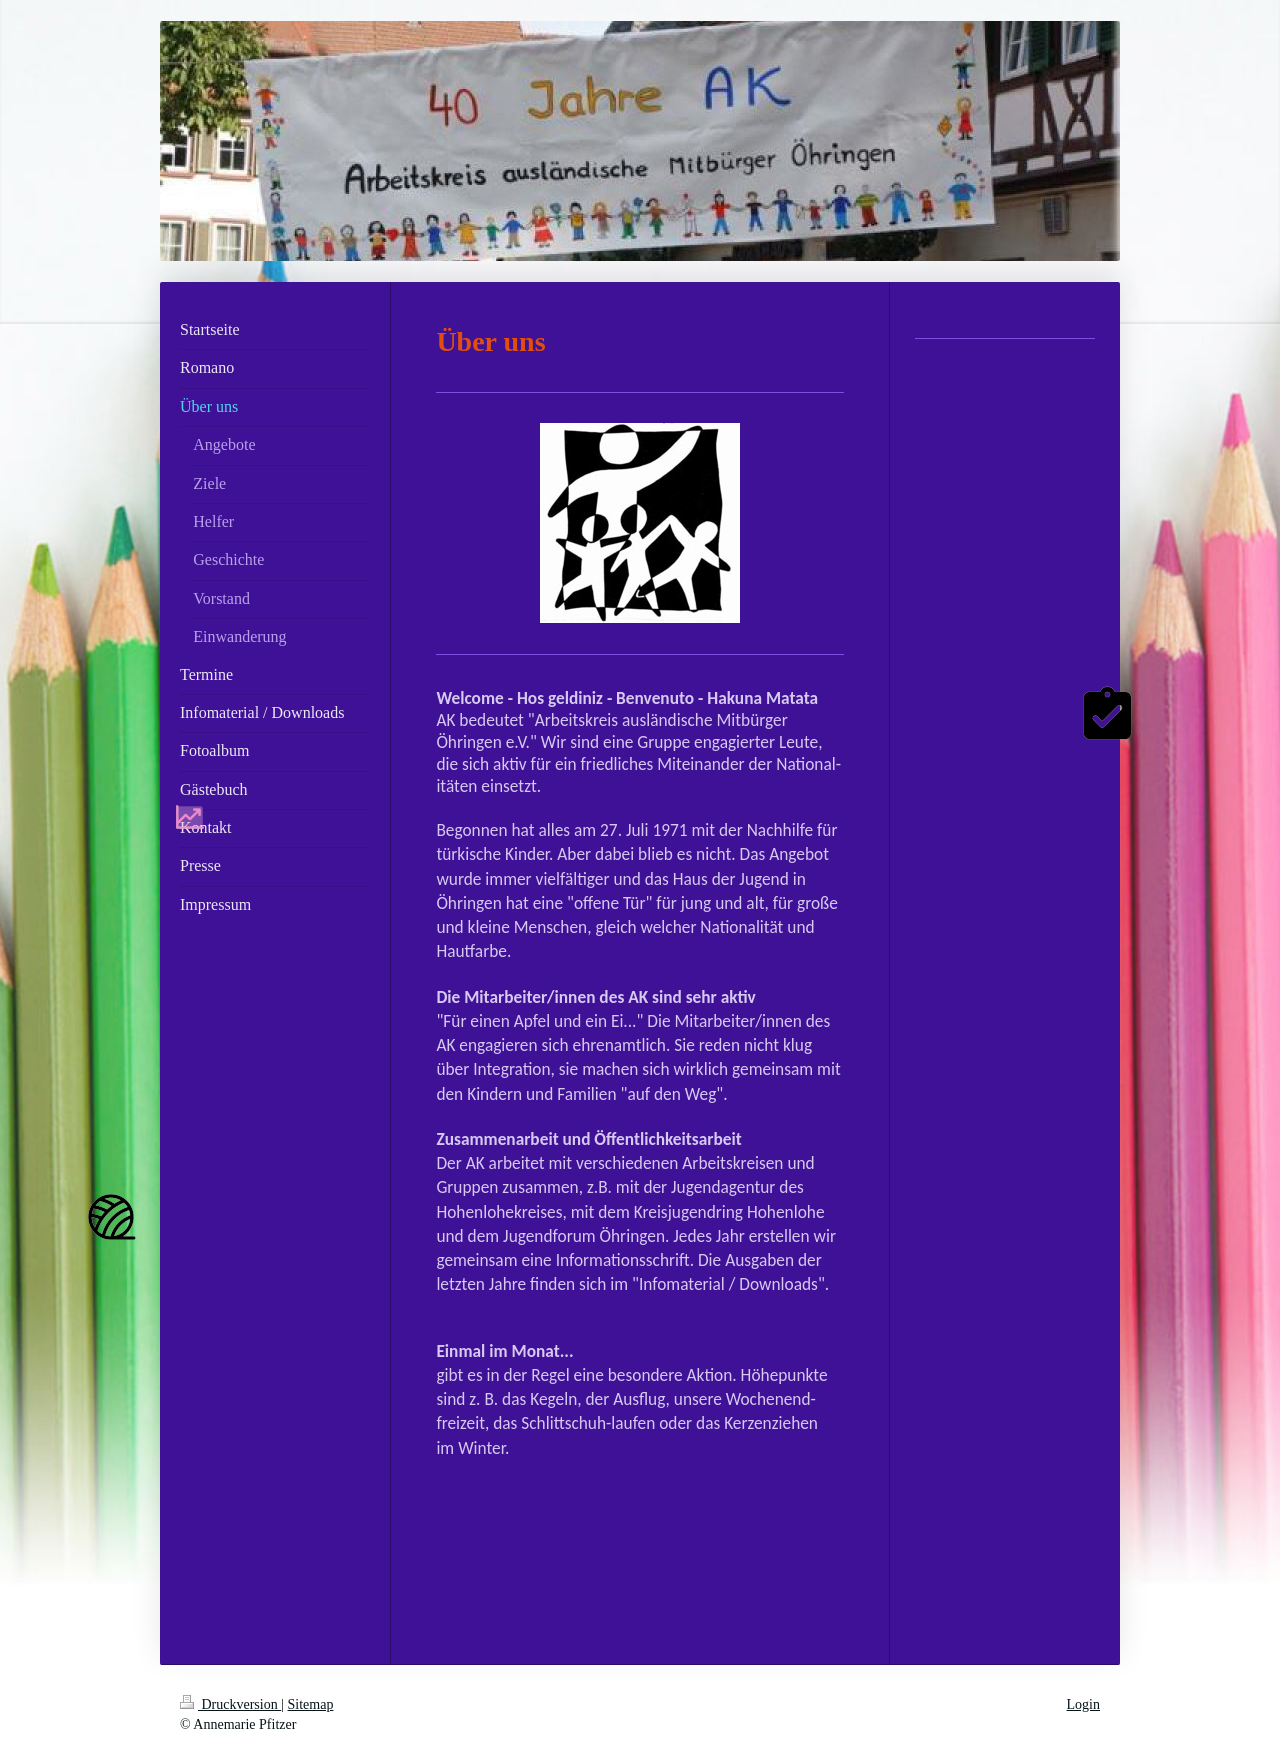  What do you see at coordinates (190, 817) in the screenshot?
I see `view analytics or performance trends` at bounding box center [190, 817].